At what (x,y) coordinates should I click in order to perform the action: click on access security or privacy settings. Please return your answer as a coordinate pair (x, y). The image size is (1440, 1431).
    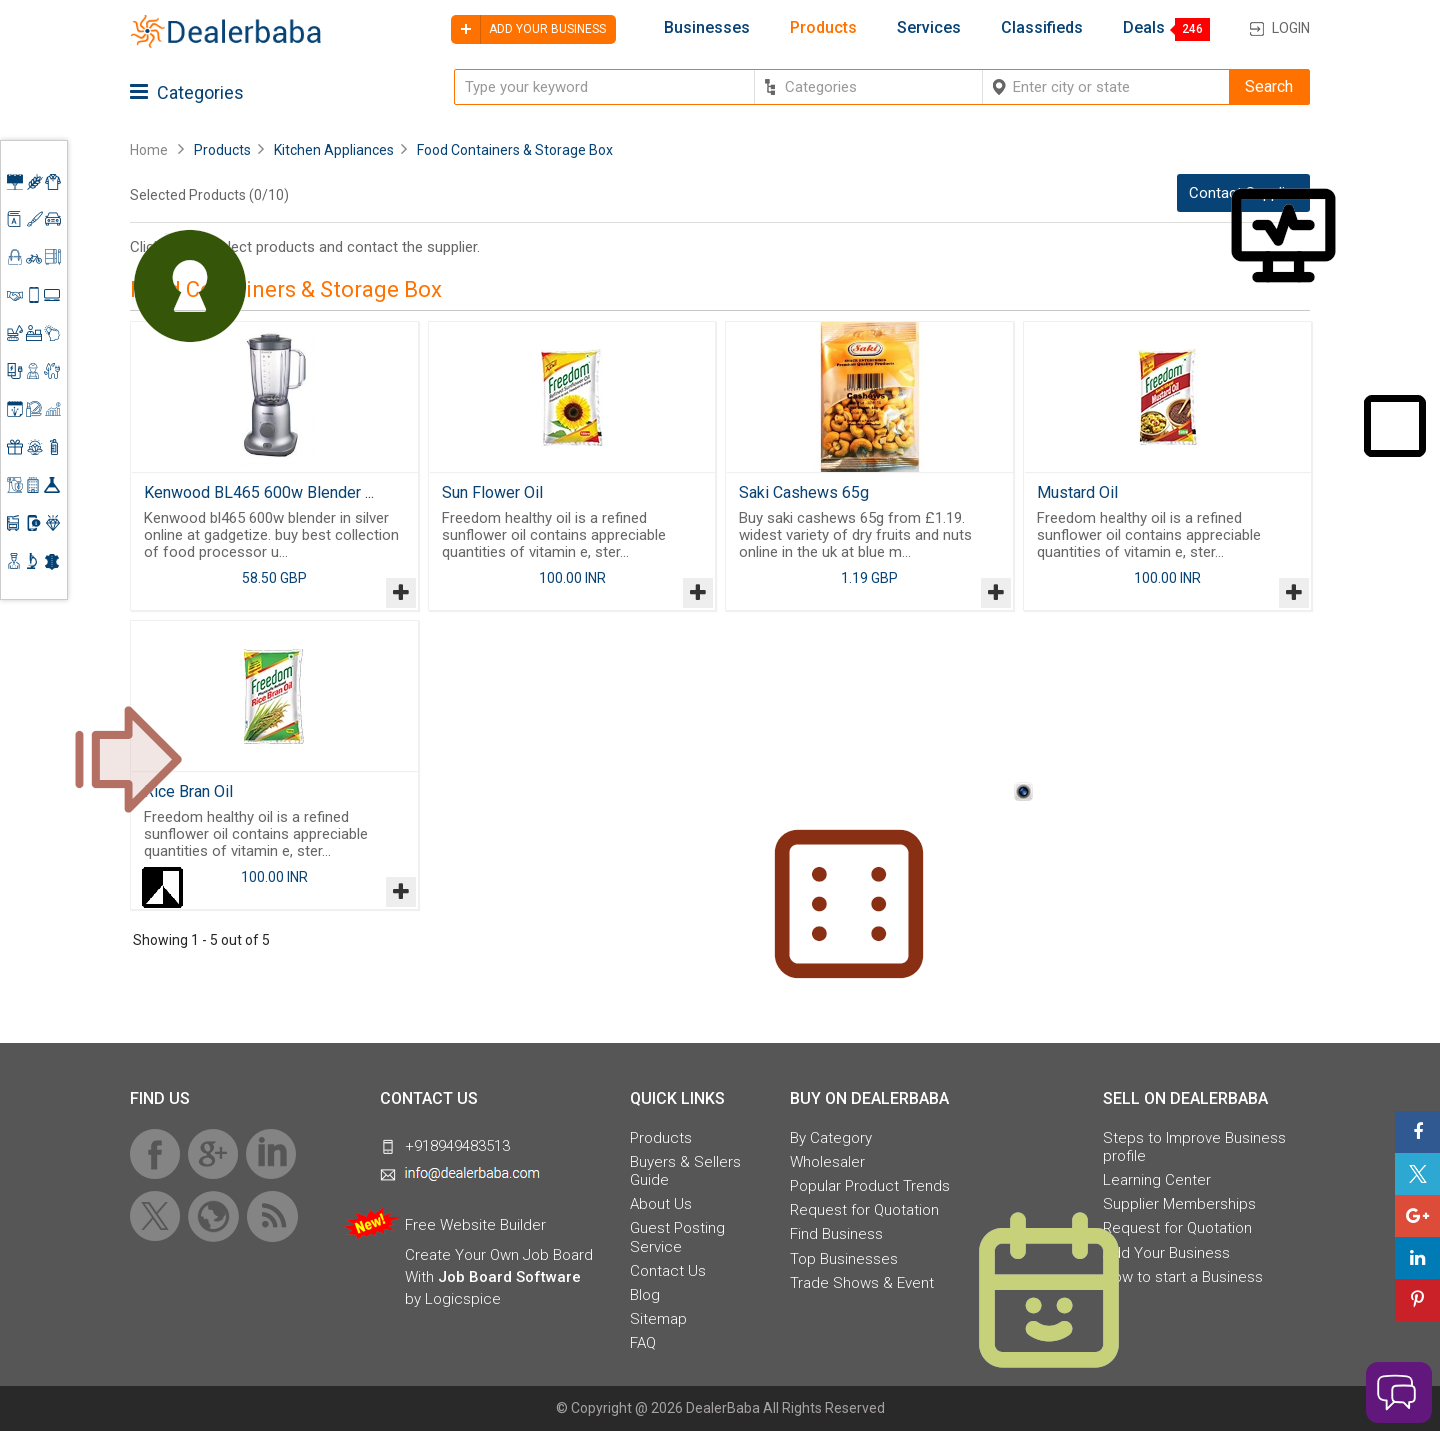
    Looking at the image, I should click on (190, 286).